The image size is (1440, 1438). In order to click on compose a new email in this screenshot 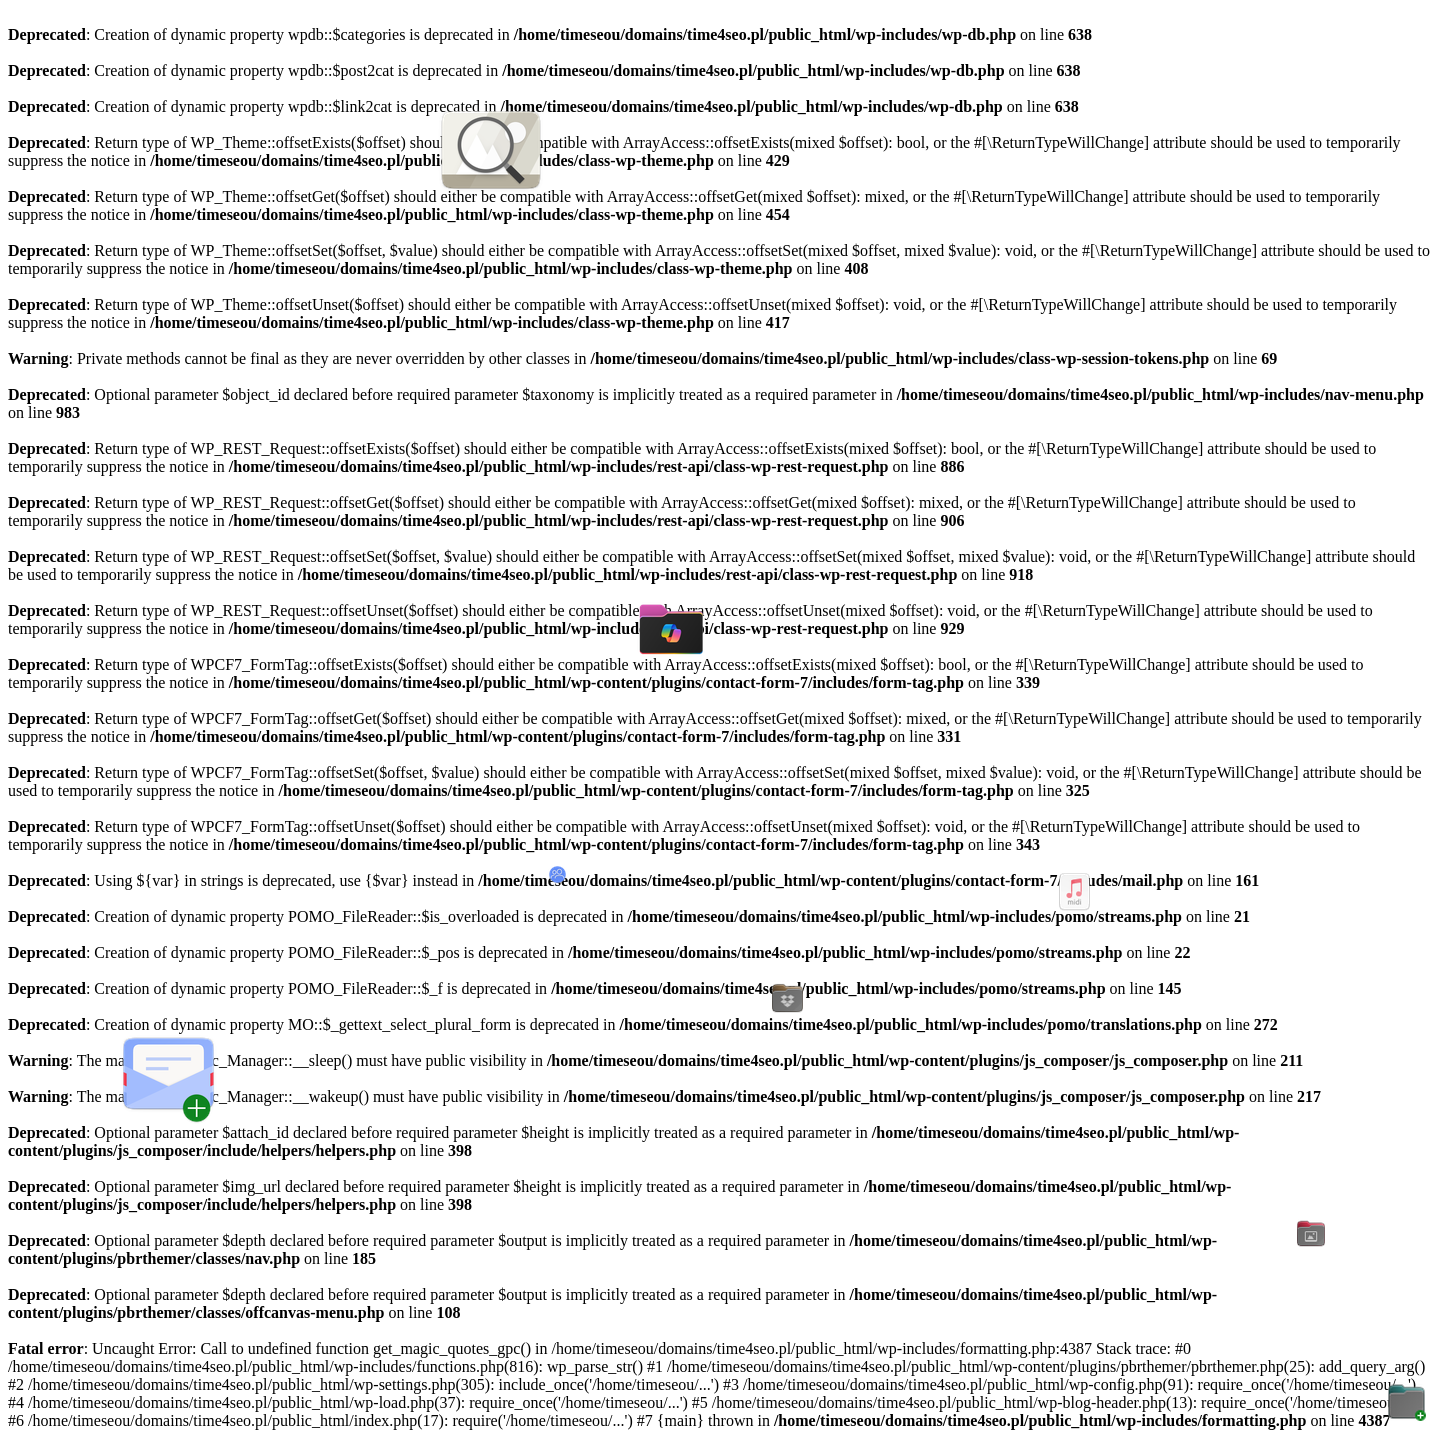, I will do `click(168, 1073)`.